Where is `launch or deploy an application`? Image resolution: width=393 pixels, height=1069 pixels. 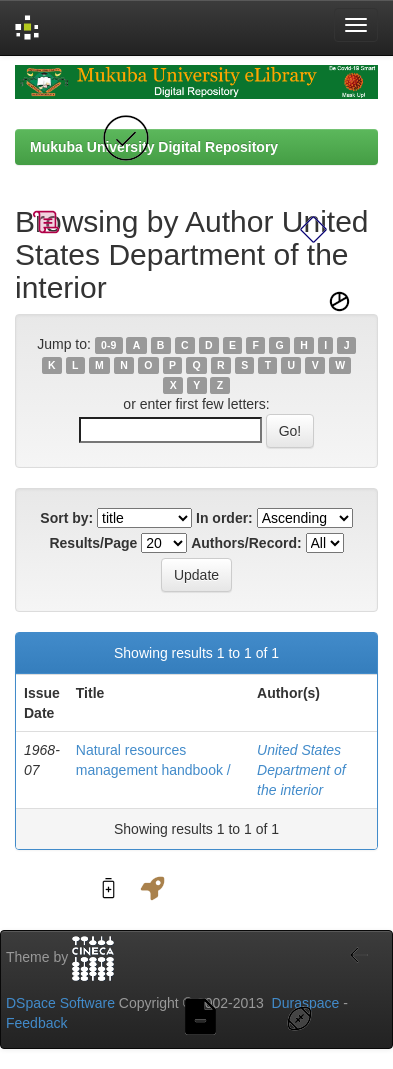
launch or deploy an application is located at coordinates (153, 887).